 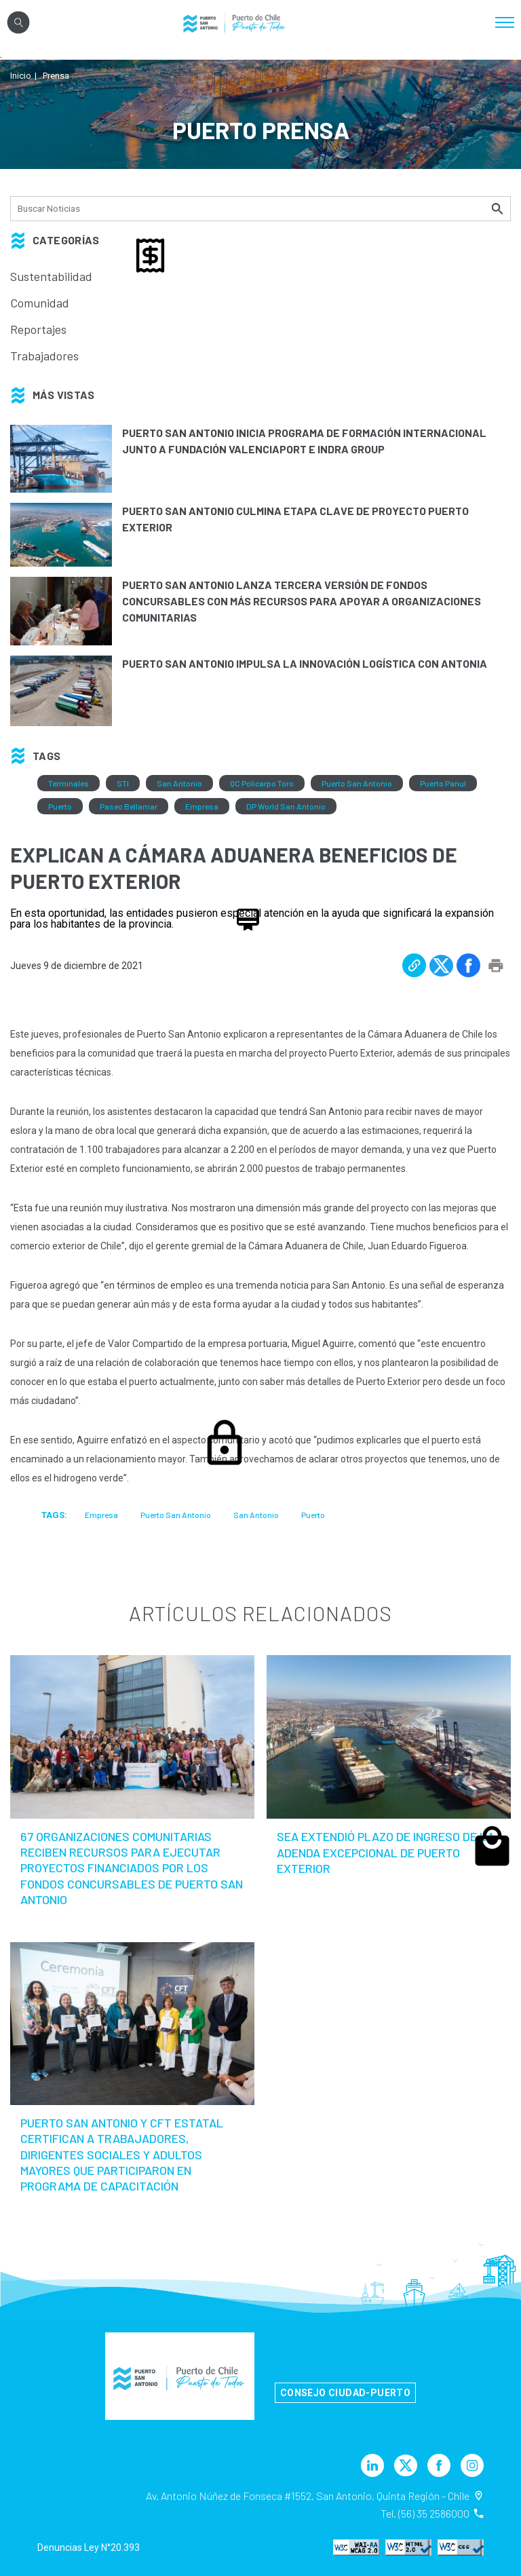 What do you see at coordinates (150, 255) in the screenshot?
I see `view purchase receipt or transaction history` at bounding box center [150, 255].